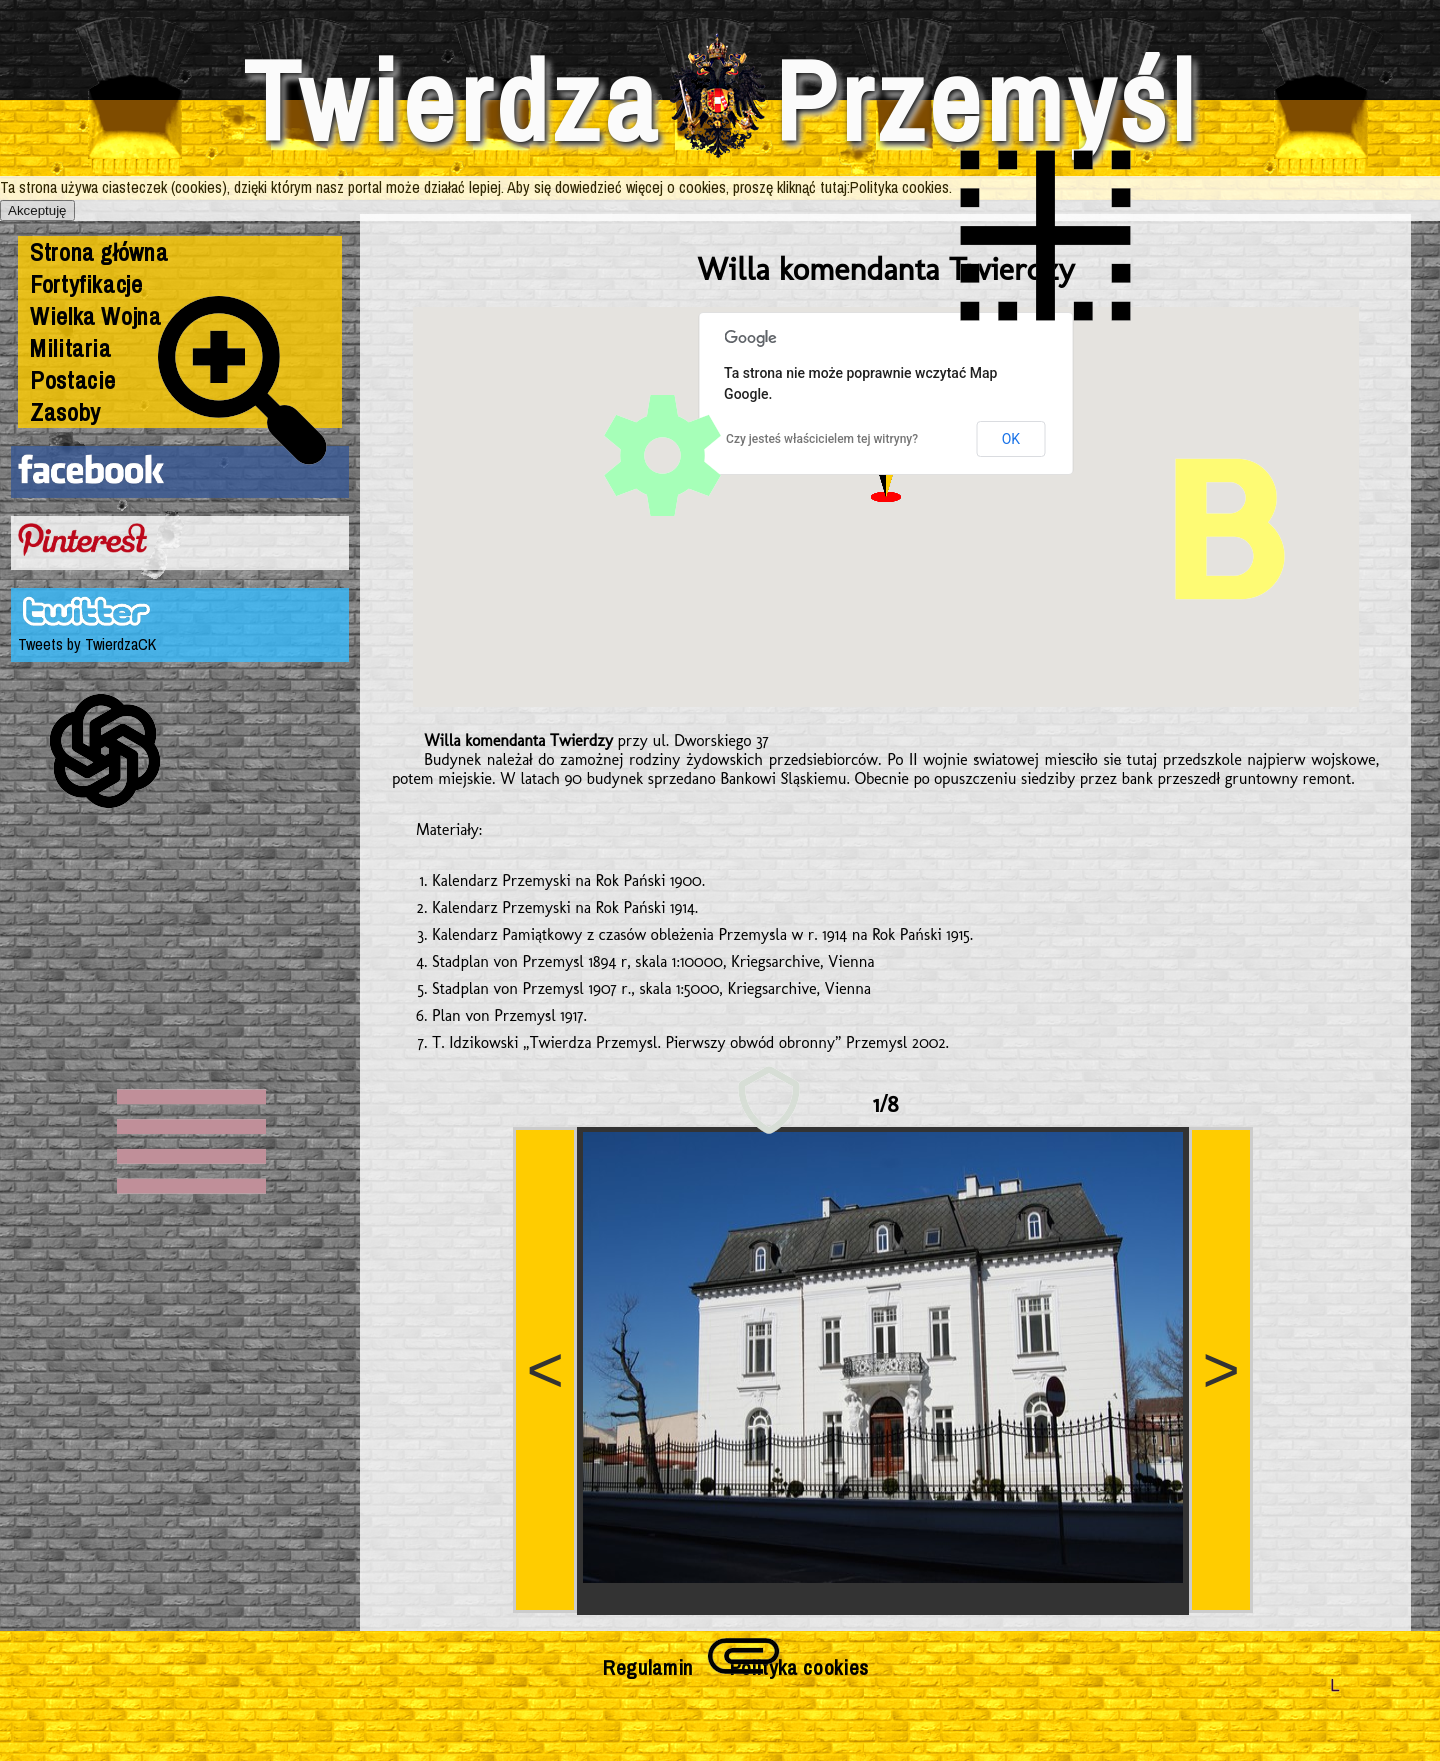 Image resolution: width=1440 pixels, height=1761 pixels. What do you see at coordinates (1335, 1685) in the screenshot?
I see `indicates a label or list view option` at bounding box center [1335, 1685].